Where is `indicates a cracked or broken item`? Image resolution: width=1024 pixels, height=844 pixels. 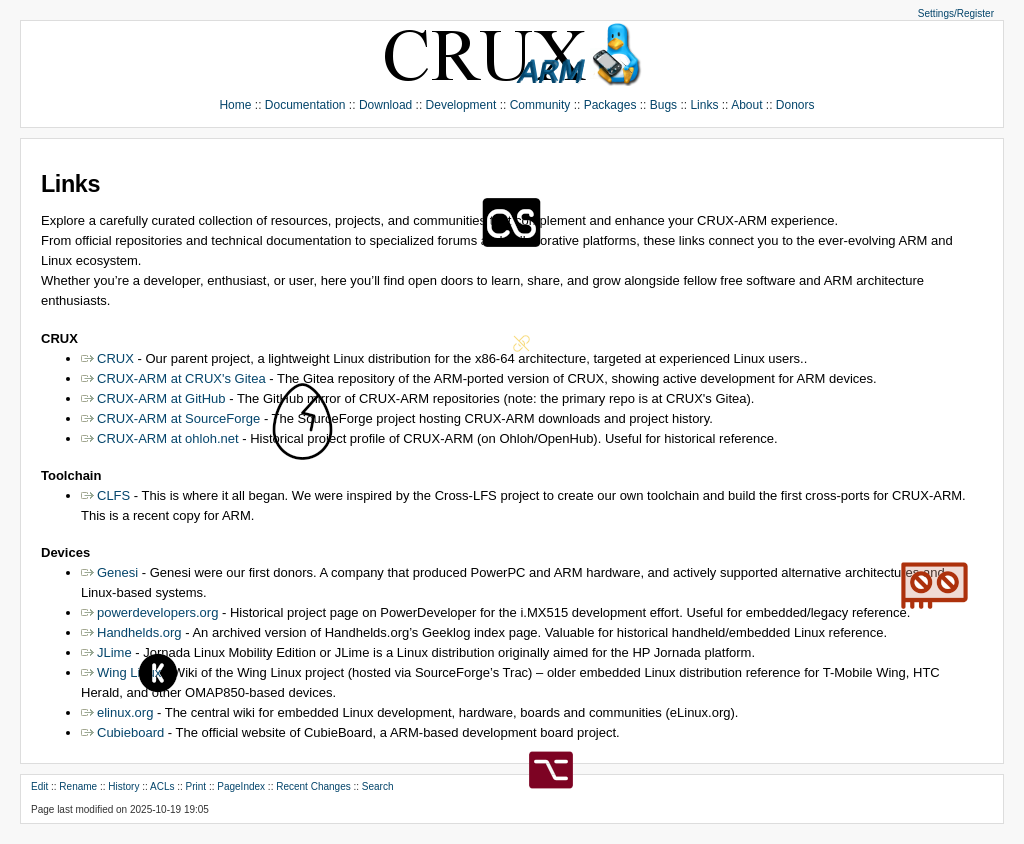
indicates a cracked or broken item is located at coordinates (302, 421).